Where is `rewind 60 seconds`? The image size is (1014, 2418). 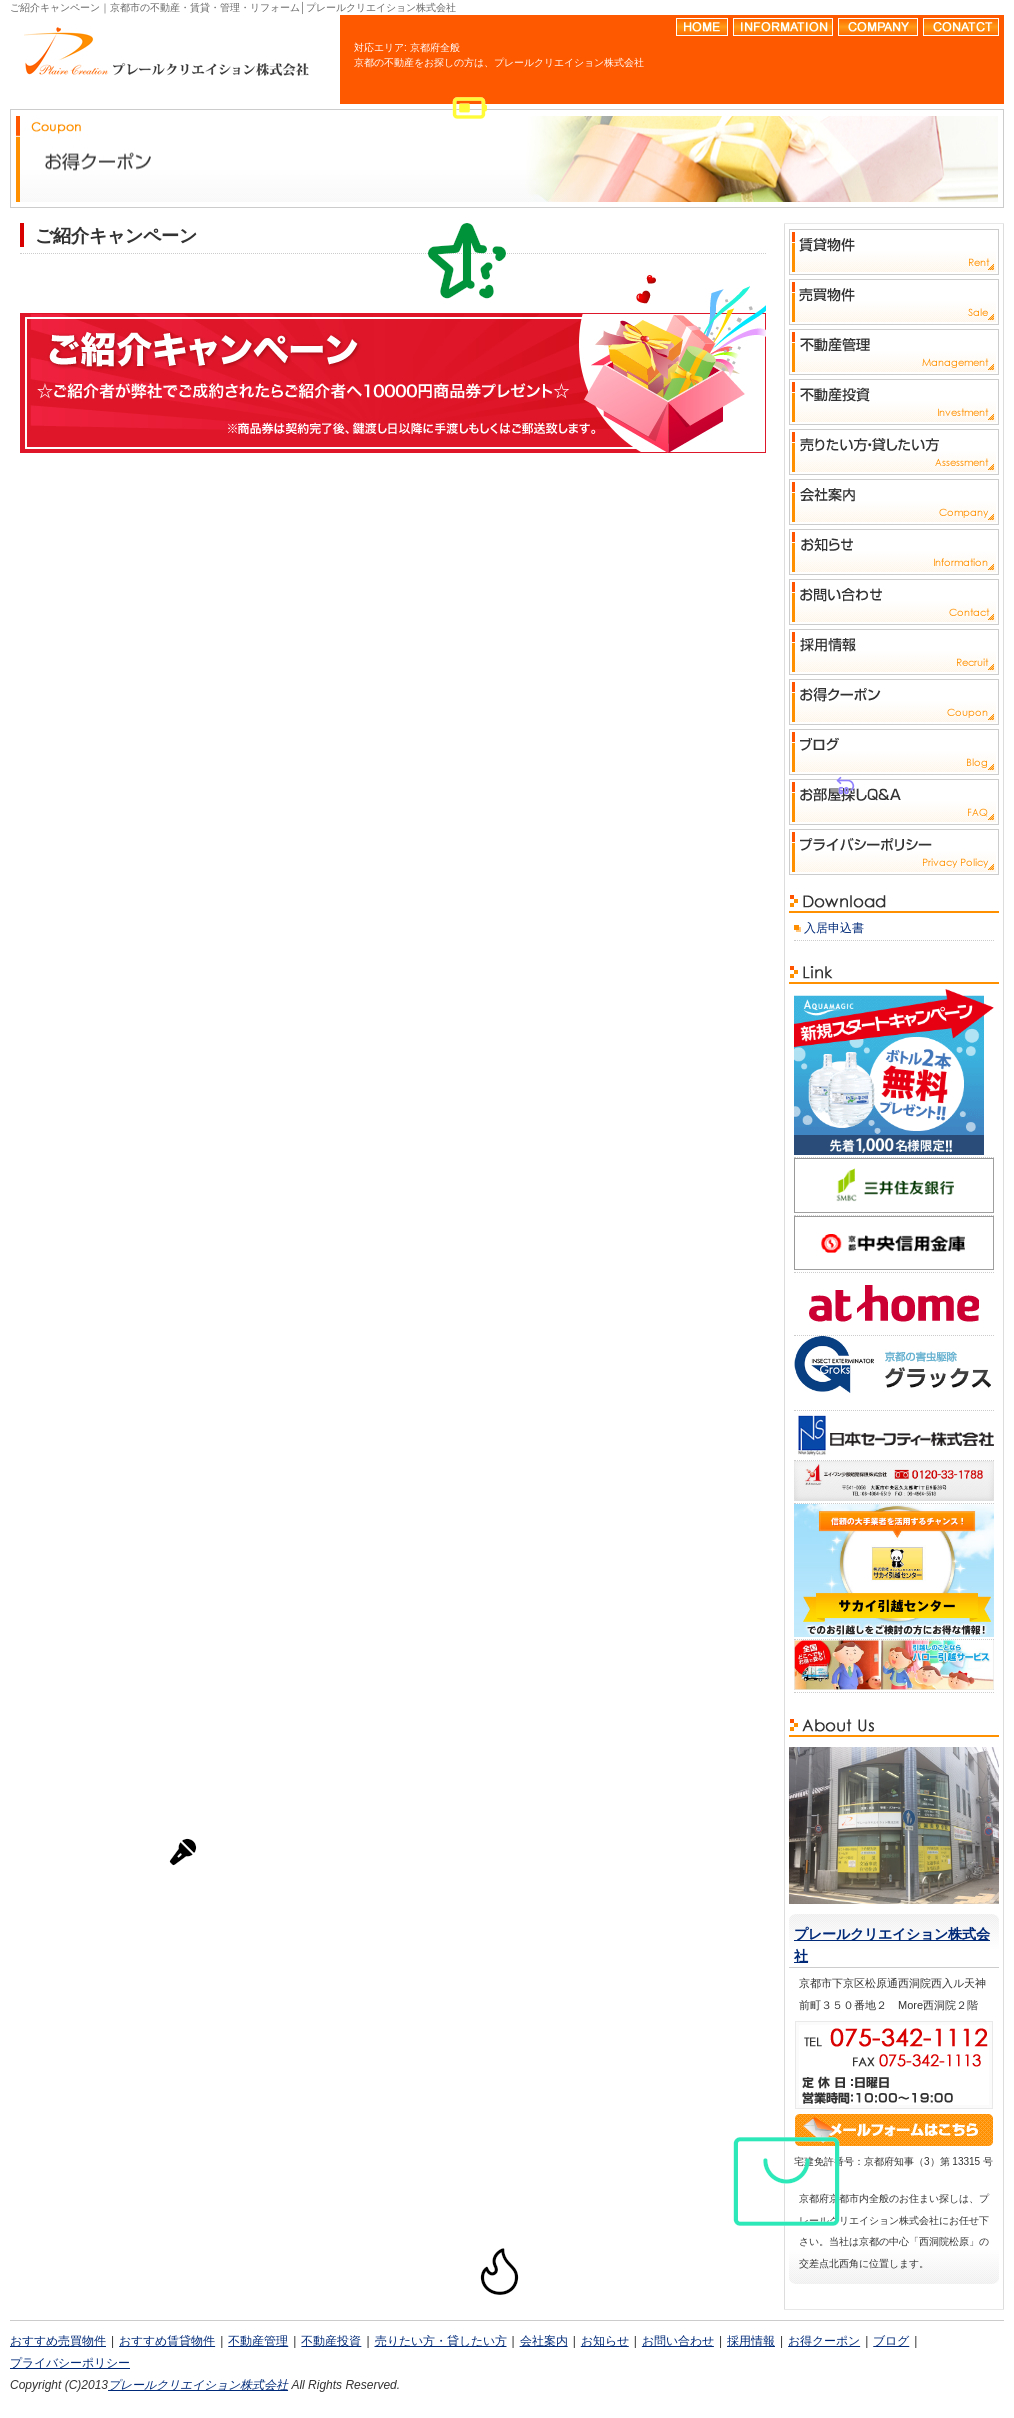
rewind 60 seconds is located at coordinates (845, 786).